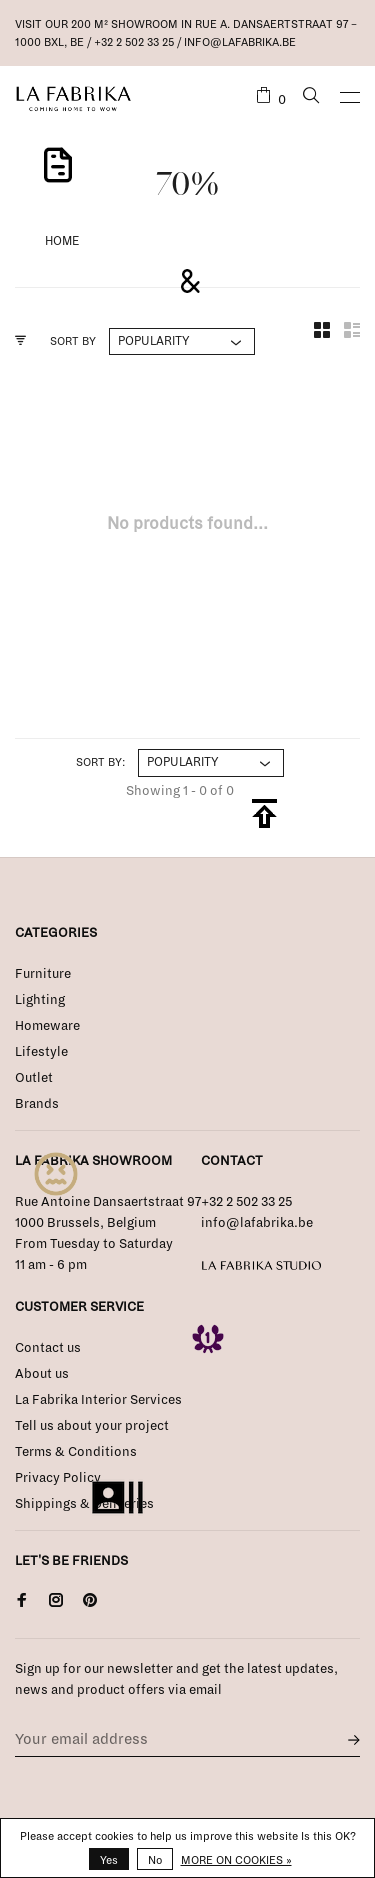 The height and width of the screenshot is (1878, 375). What do you see at coordinates (58, 165) in the screenshot?
I see `view invoice or billing document` at bounding box center [58, 165].